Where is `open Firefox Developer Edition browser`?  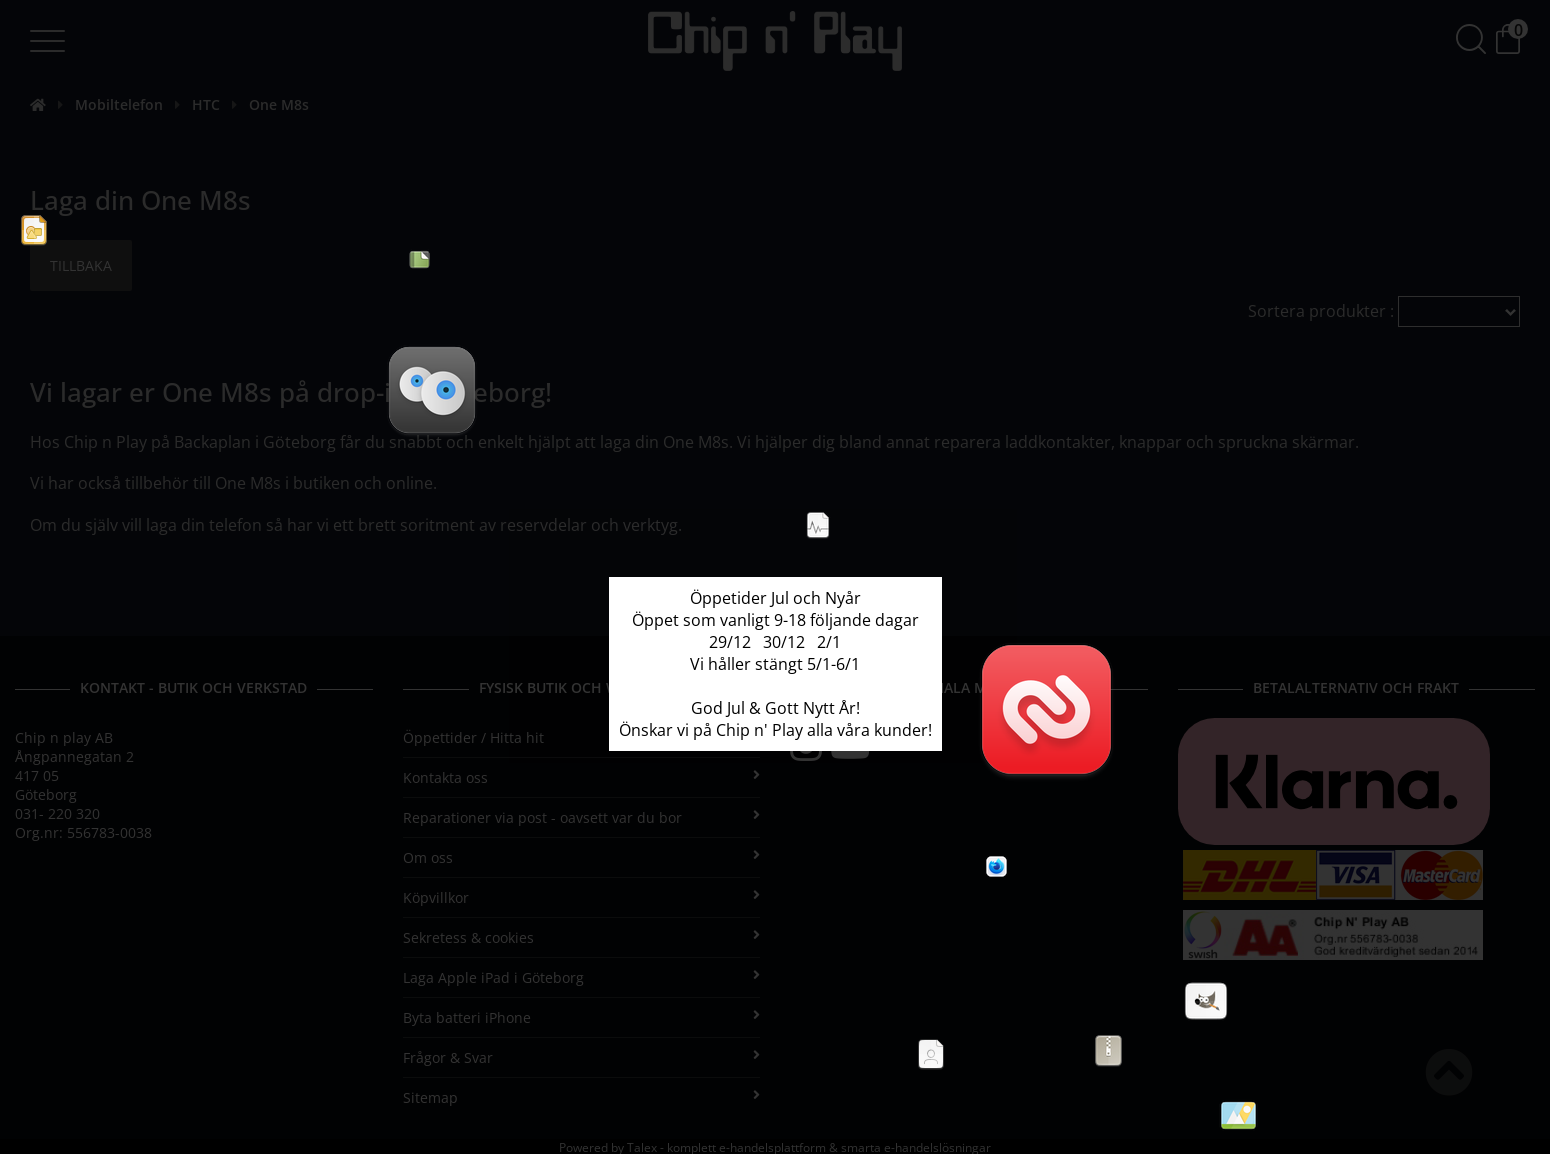 open Firefox Developer Edition browser is located at coordinates (996, 866).